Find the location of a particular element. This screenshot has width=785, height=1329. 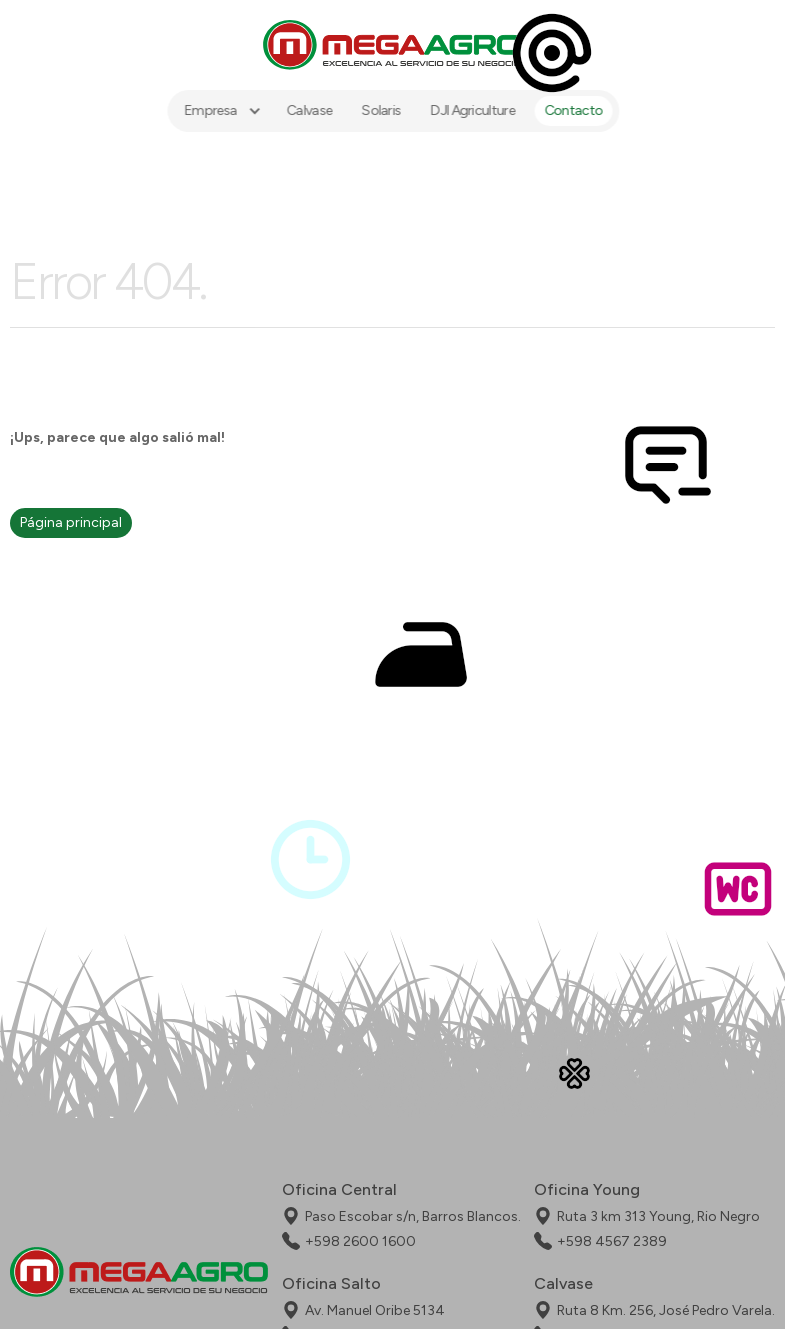

indicates a lucky or bonus reward feature is located at coordinates (574, 1073).